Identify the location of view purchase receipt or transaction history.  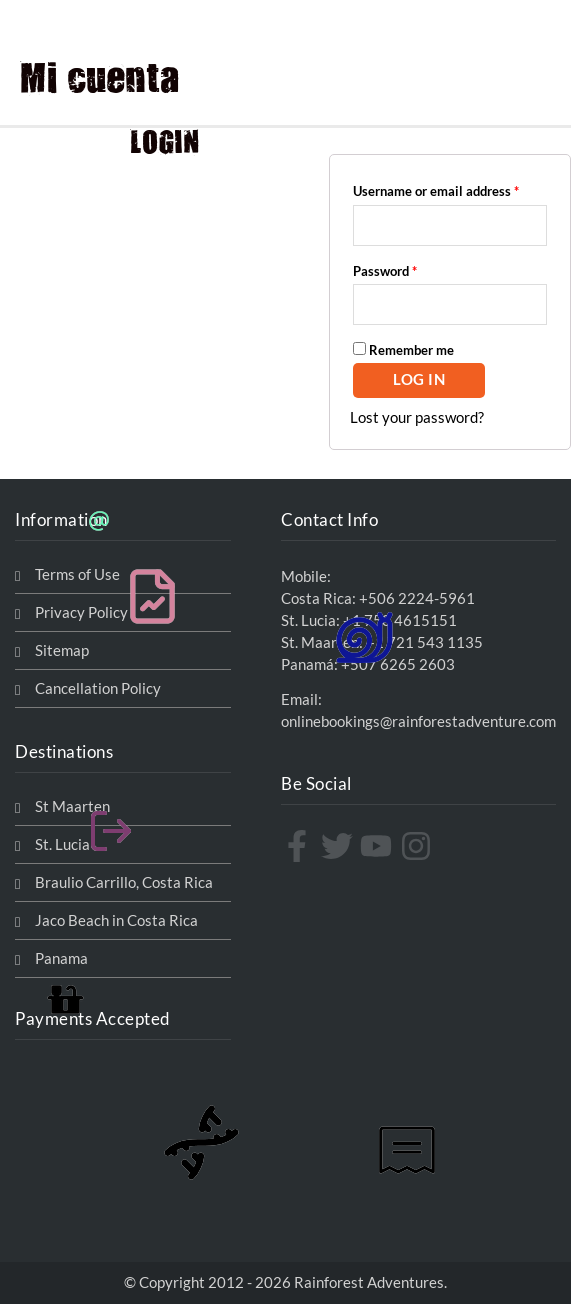
(407, 1150).